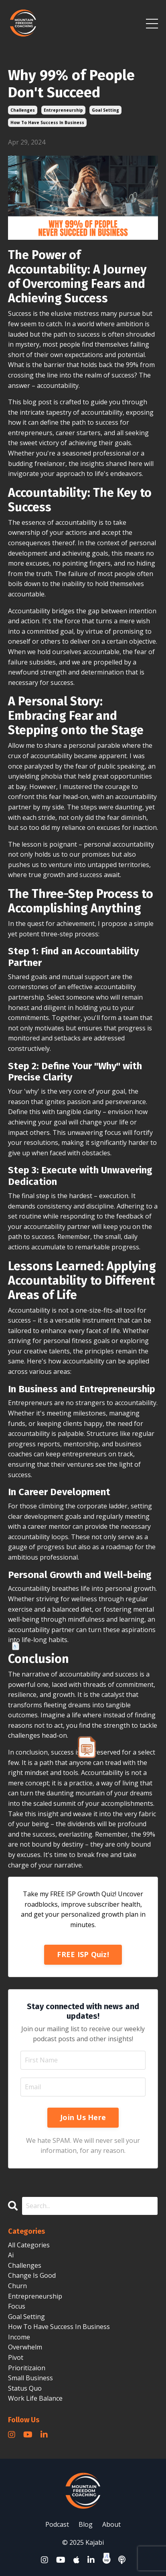 This screenshot has width=166, height=2576. Describe the element at coordinates (87, 1747) in the screenshot. I see `libreoffice impress presentation file` at that location.